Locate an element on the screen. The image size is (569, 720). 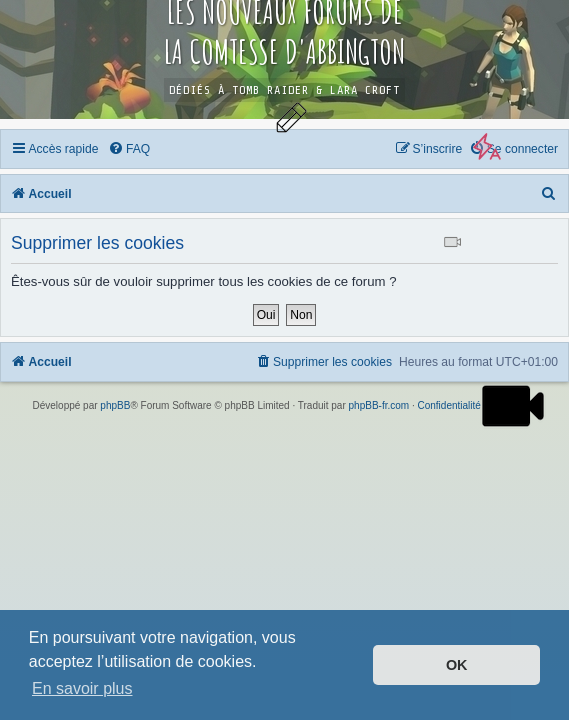
edit or modify content is located at coordinates (291, 118).